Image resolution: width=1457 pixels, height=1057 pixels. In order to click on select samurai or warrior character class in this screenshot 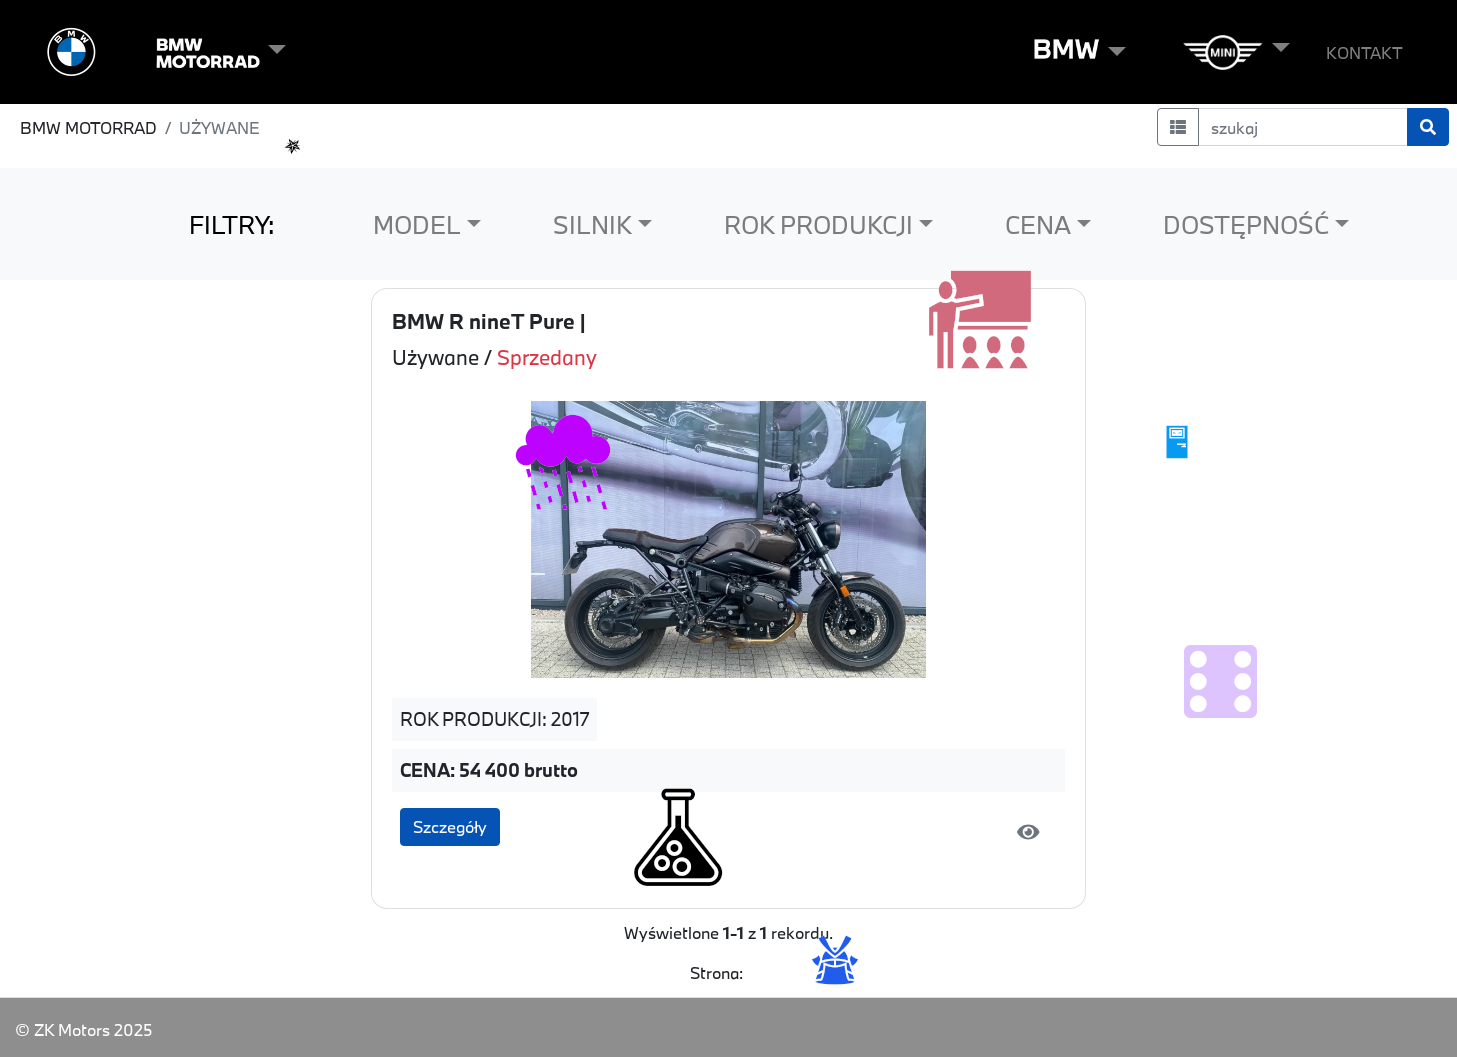, I will do `click(835, 960)`.